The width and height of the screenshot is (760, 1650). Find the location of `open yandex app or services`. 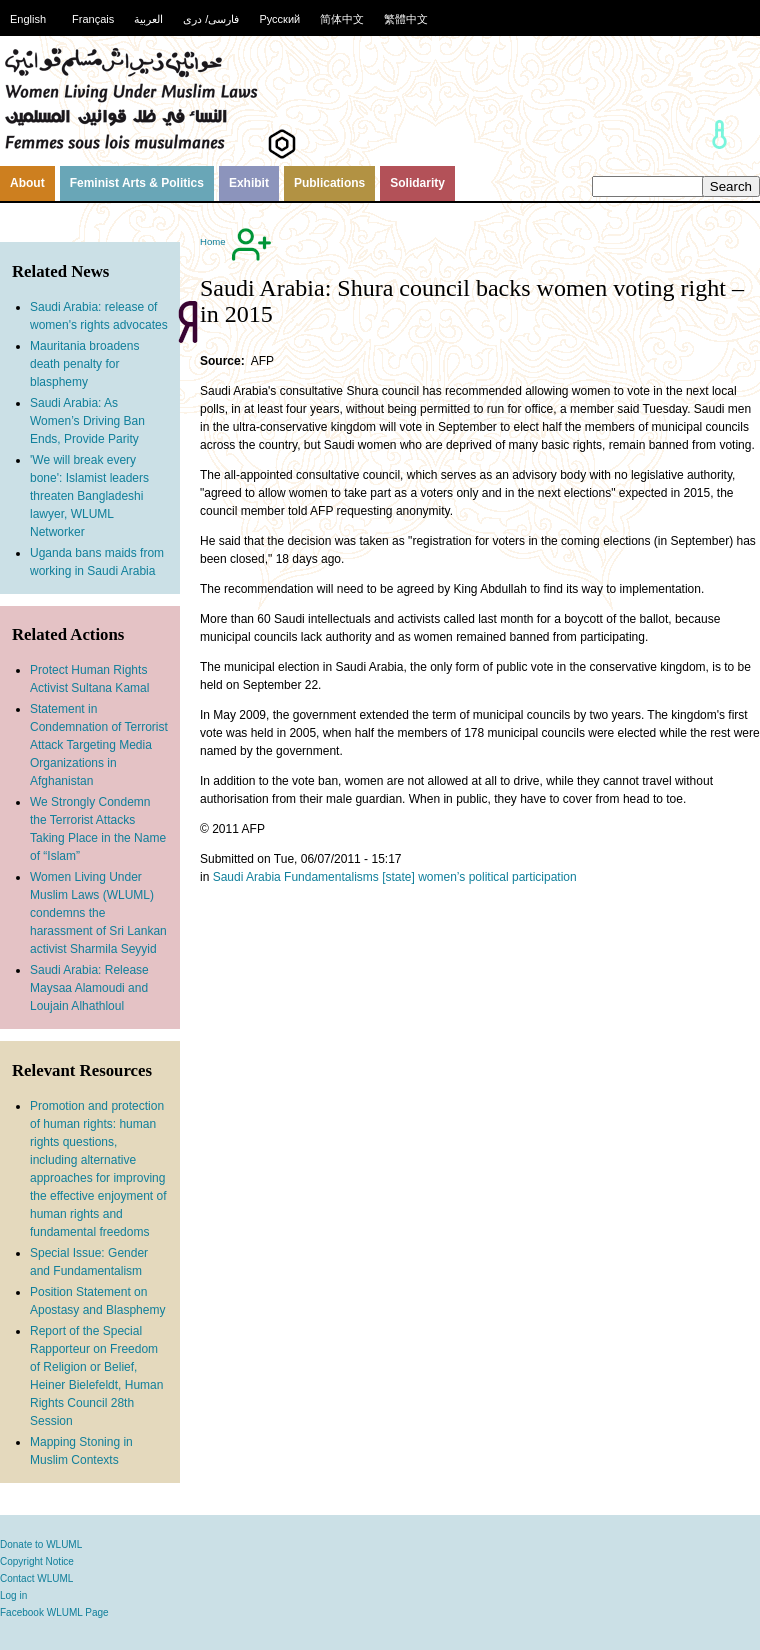

open yandex app or services is located at coordinates (188, 322).